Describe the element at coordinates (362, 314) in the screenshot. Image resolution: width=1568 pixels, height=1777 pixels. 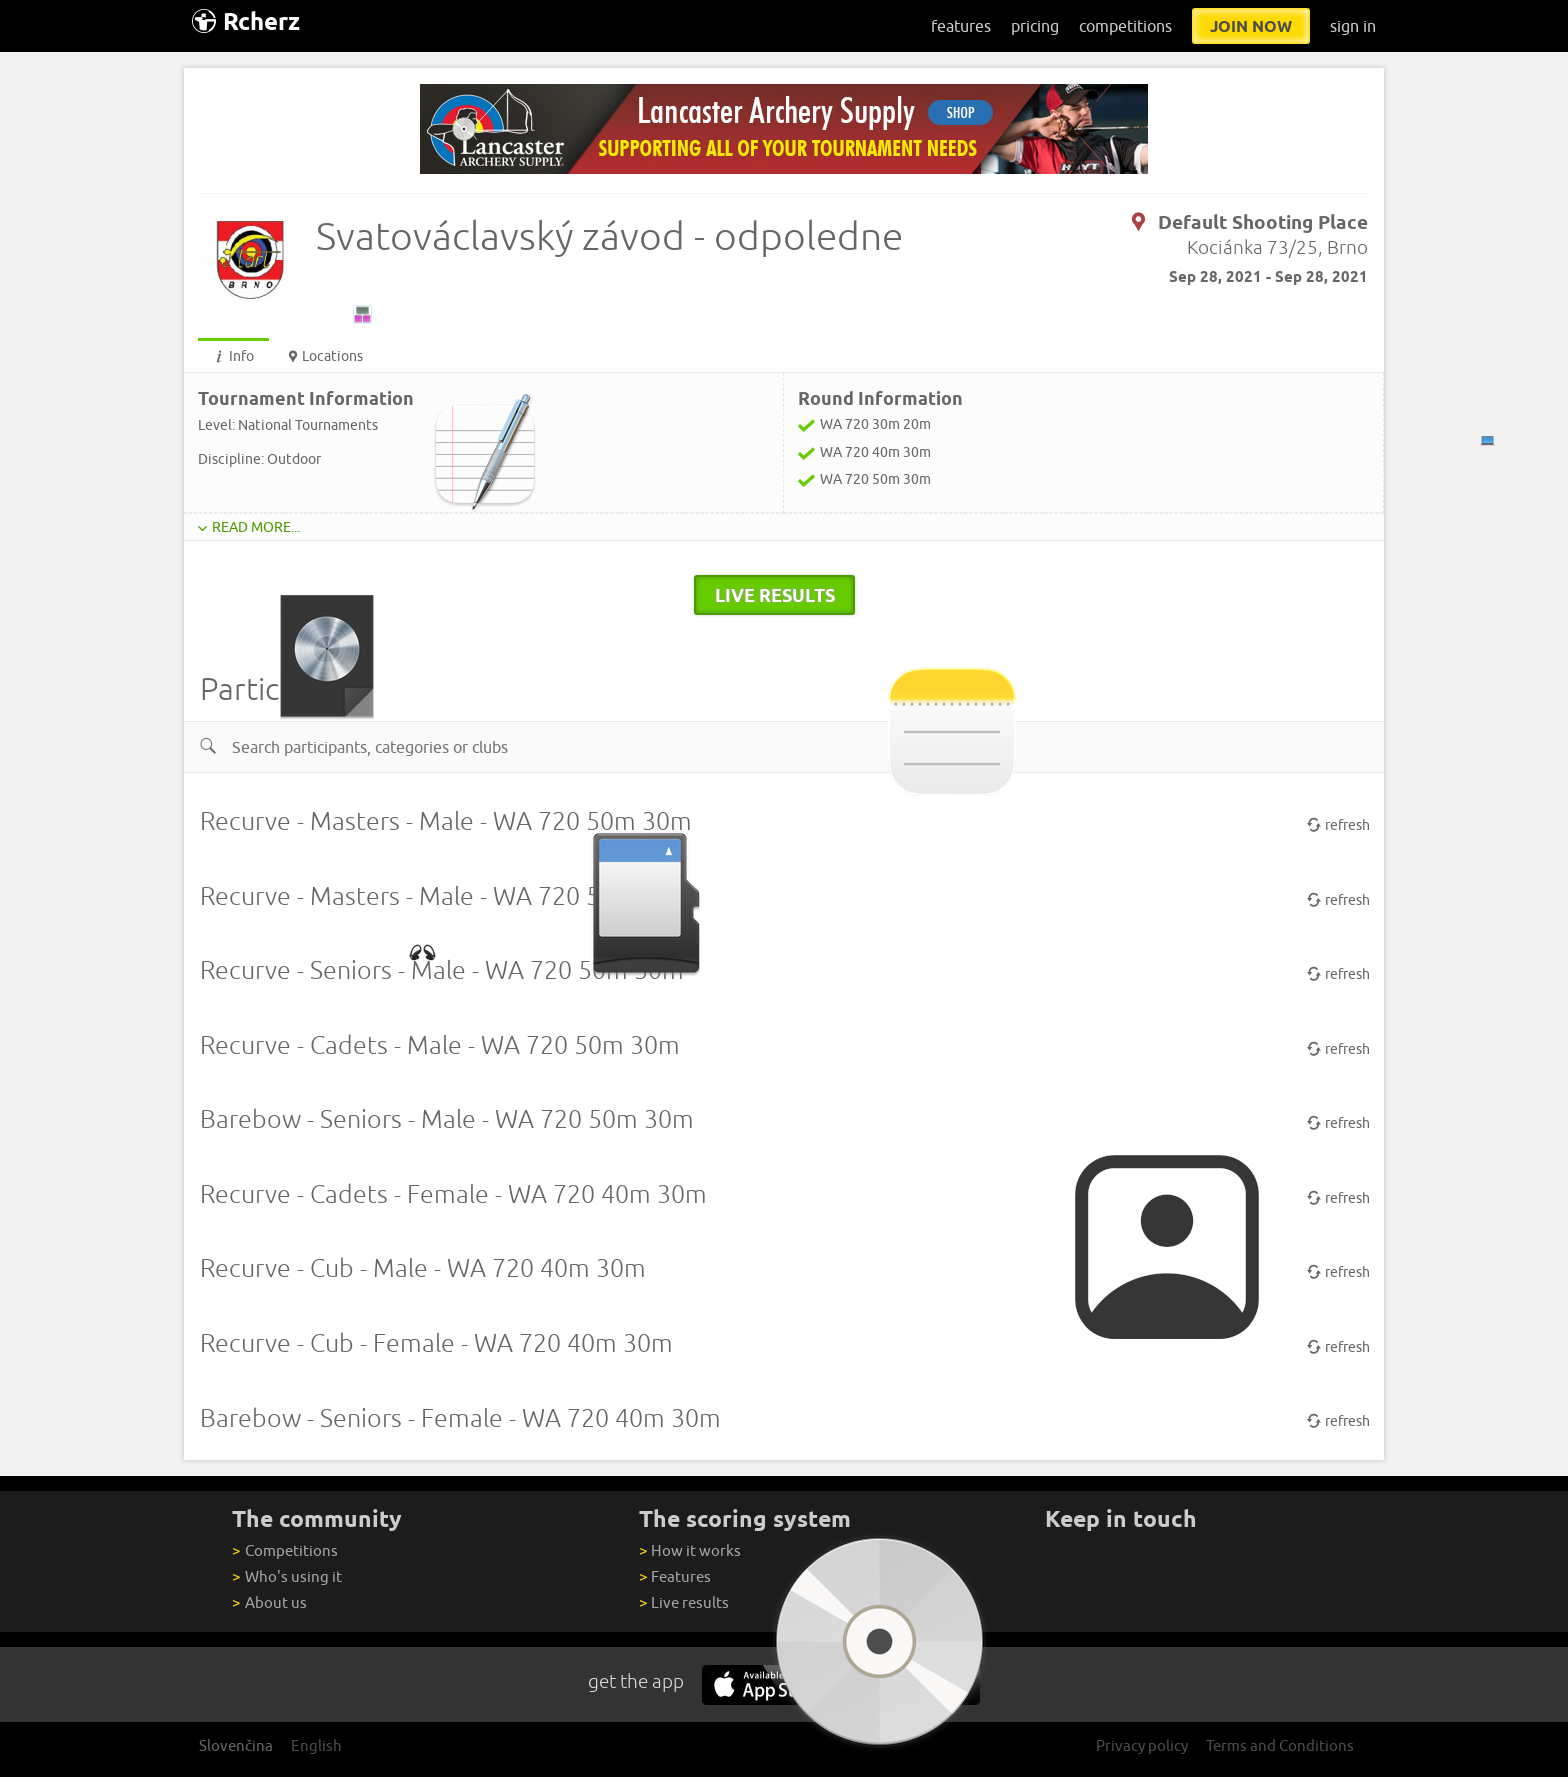
I see `select all items in the current view` at that location.